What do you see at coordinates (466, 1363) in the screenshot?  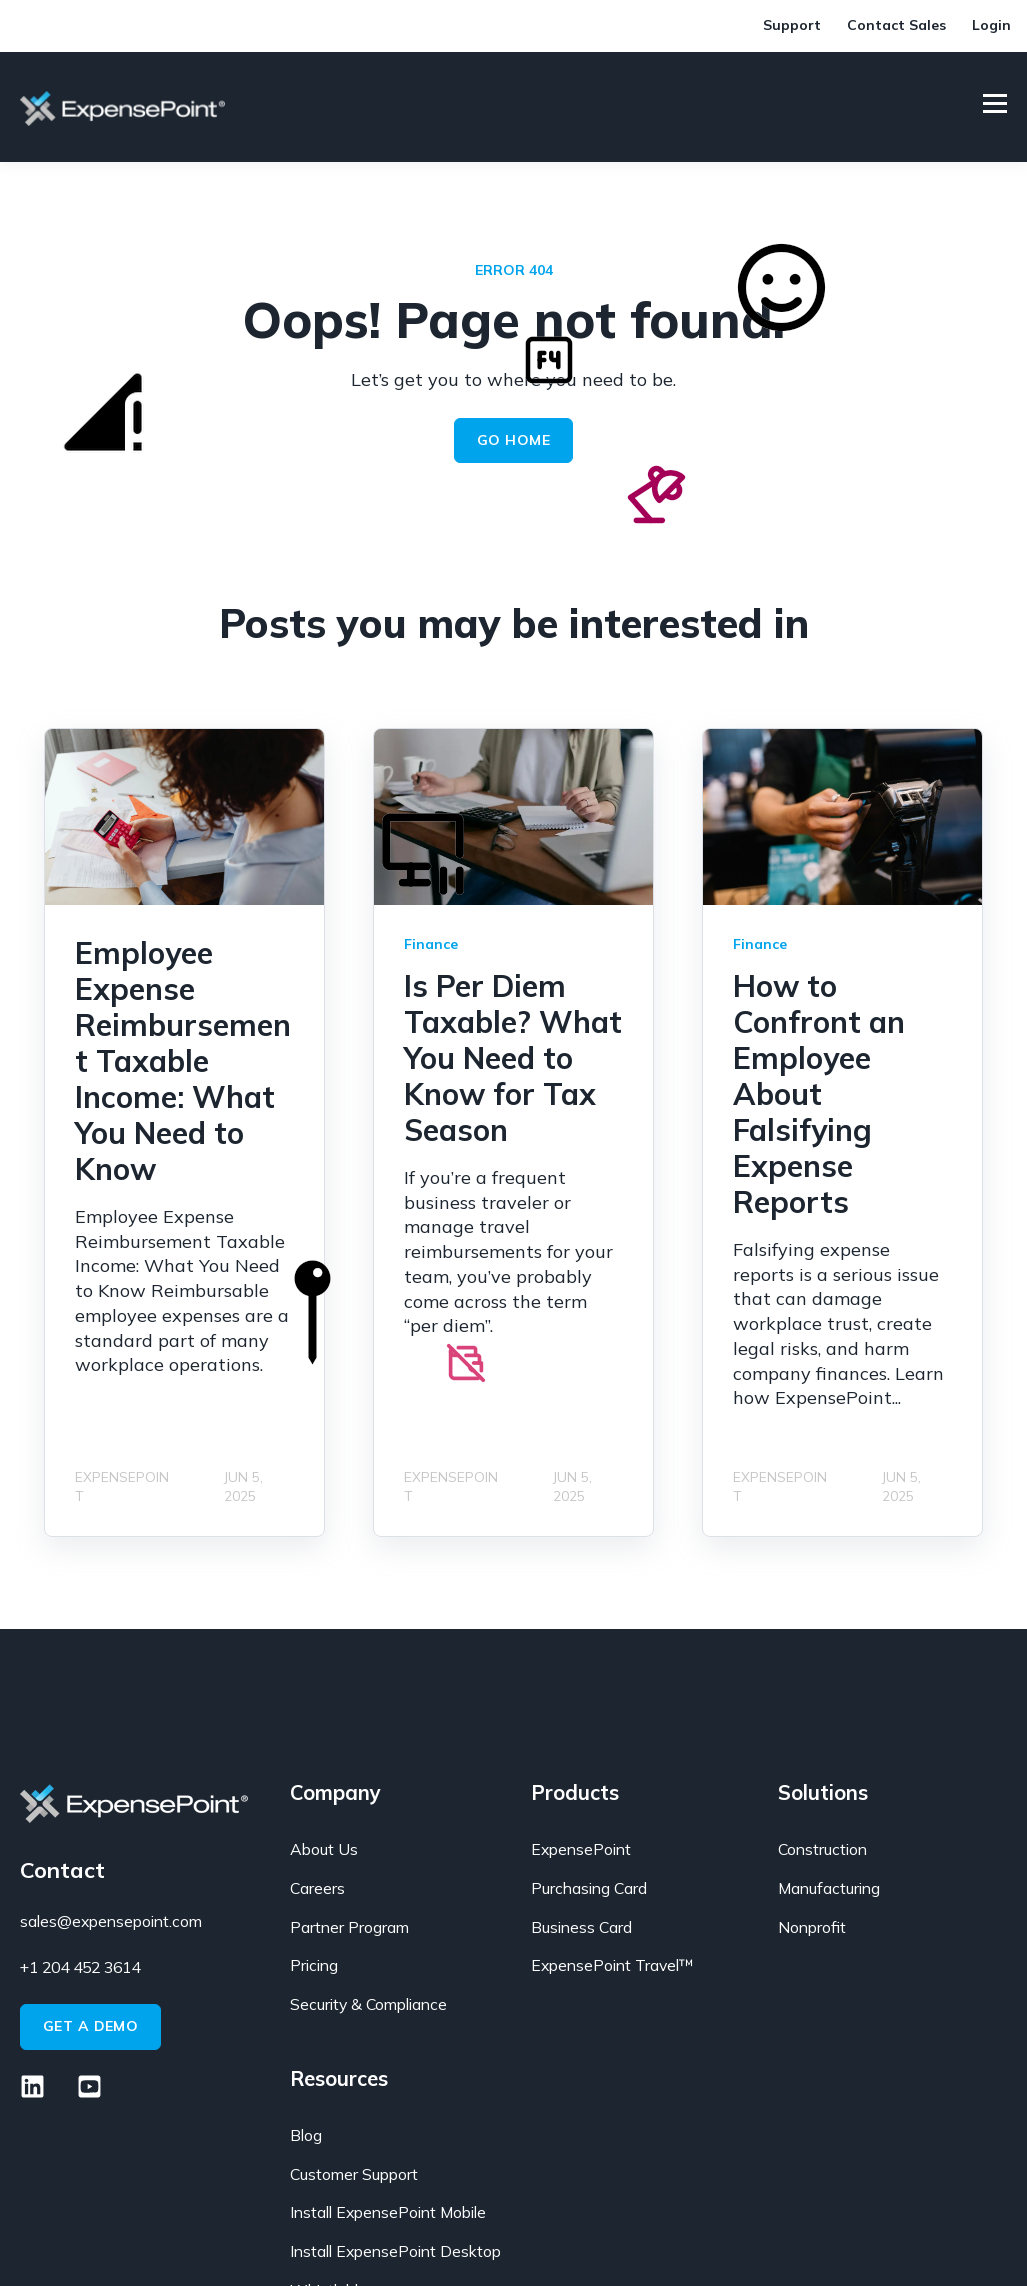 I see `wallet feature unavailable or disabled` at bounding box center [466, 1363].